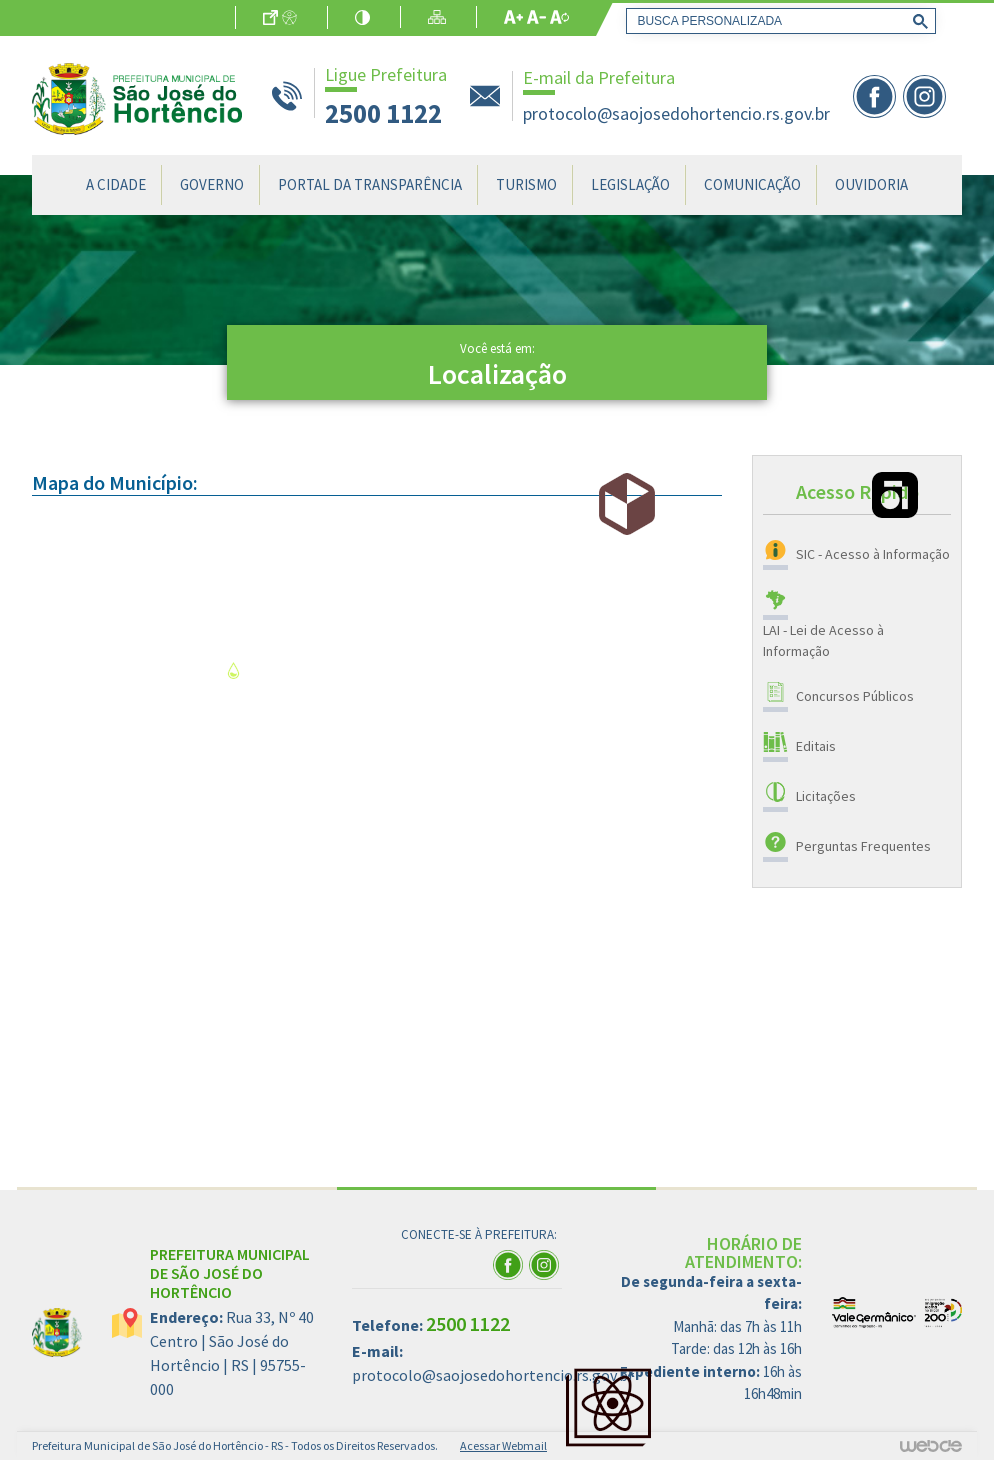 The image size is (994, 1460). Describe the element at coordinates (608, 1407) in the screenshot. I see `create react app logo` at that location.